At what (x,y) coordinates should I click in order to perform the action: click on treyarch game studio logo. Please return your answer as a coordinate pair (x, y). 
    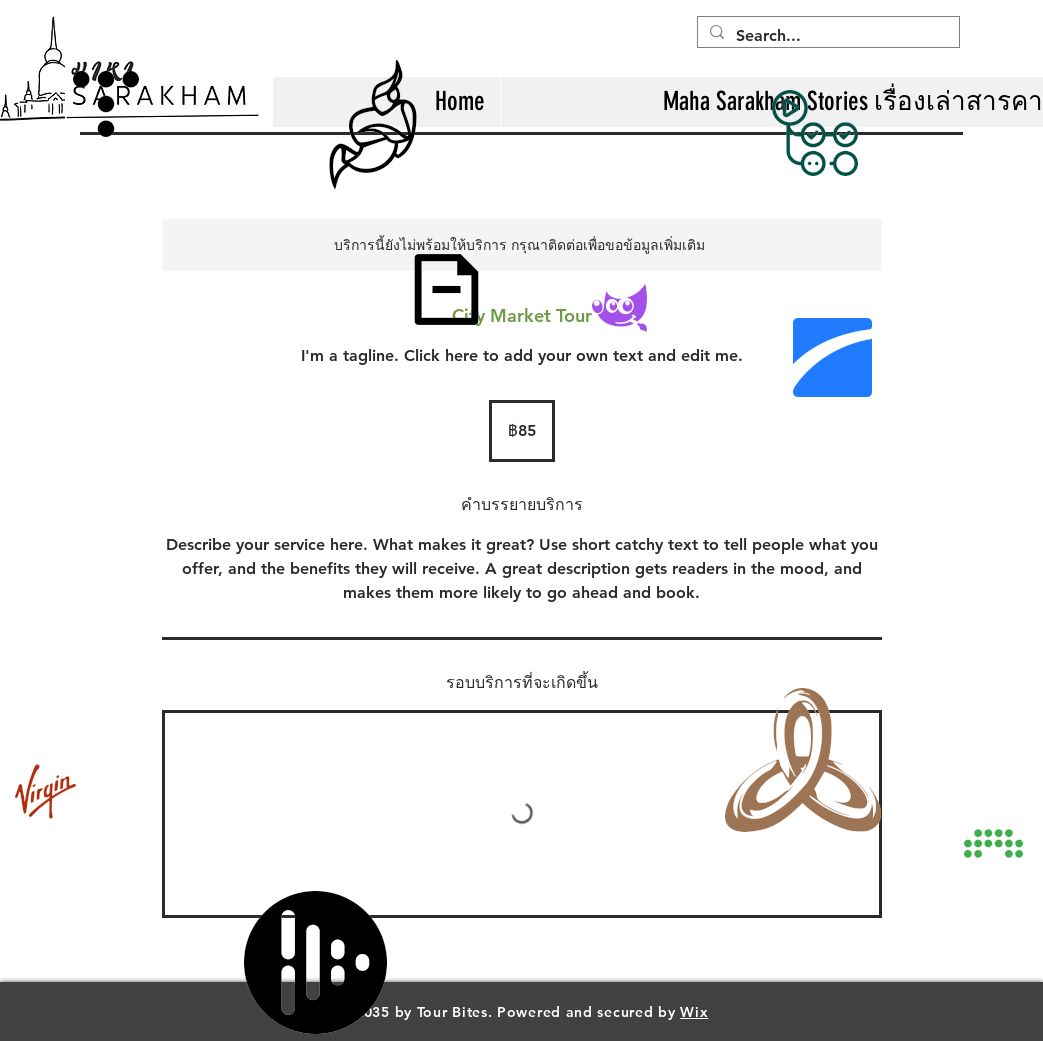
    Looking at the image, I should click on (803, 760).